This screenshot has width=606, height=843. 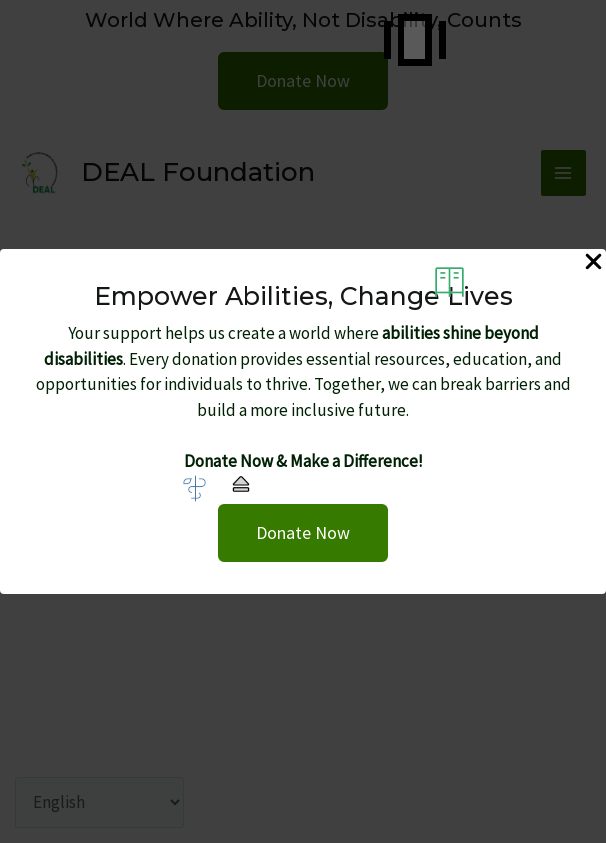 I want to click on access health or medical services, so click(x=195, y=488).